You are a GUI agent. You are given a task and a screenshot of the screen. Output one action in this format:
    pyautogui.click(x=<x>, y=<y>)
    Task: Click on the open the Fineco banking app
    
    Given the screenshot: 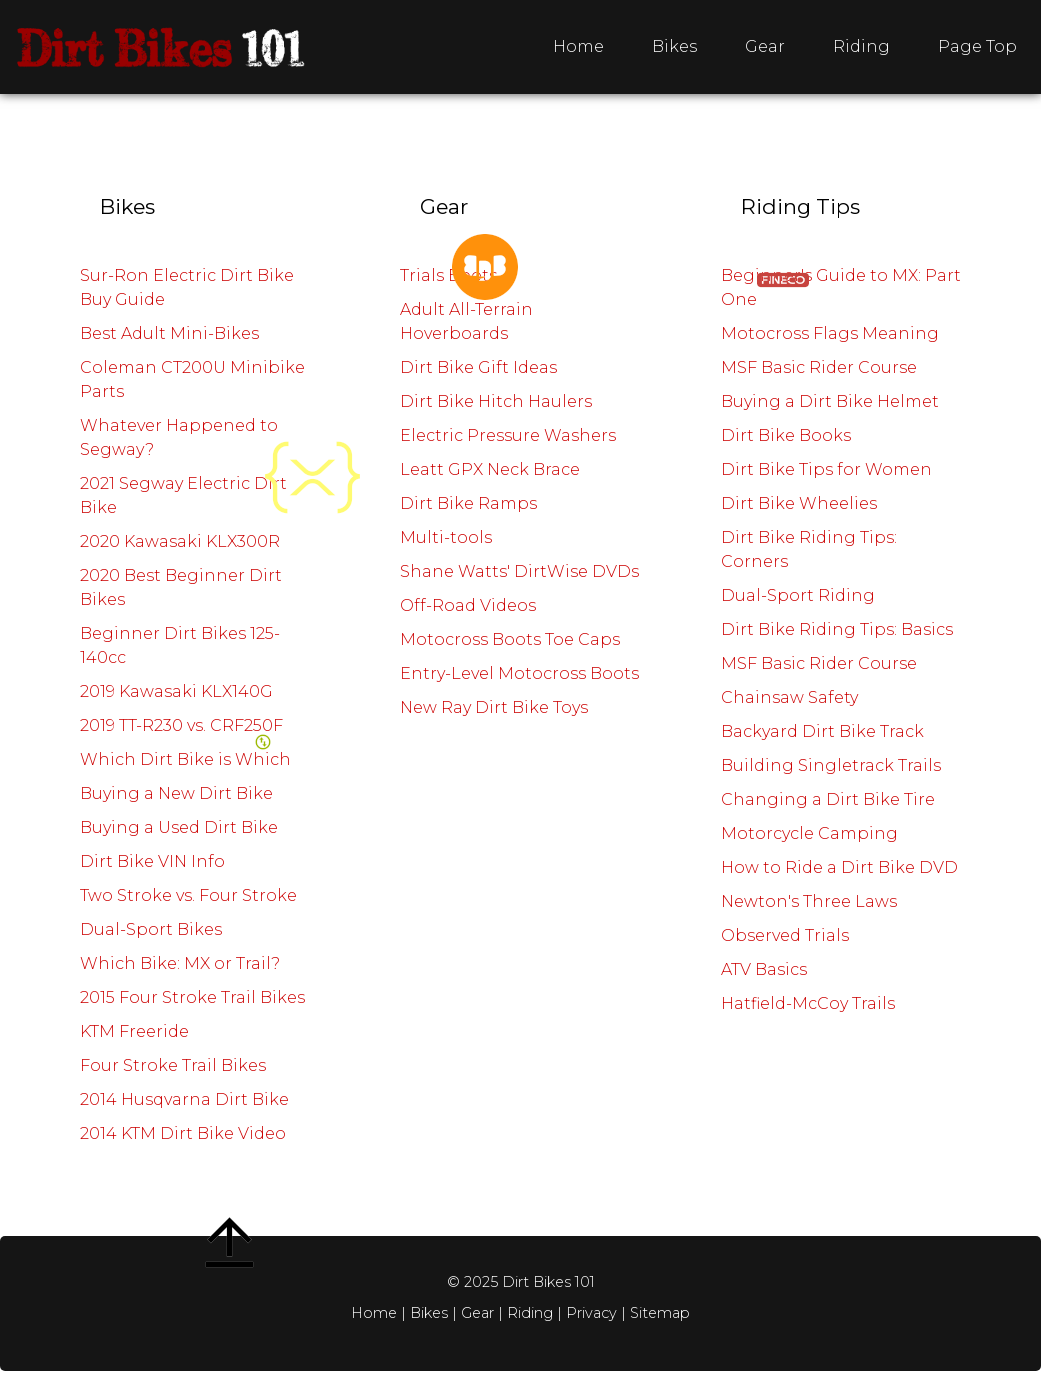 What is the action you would take?
    pyautogui.click(x=783, y=280)
    